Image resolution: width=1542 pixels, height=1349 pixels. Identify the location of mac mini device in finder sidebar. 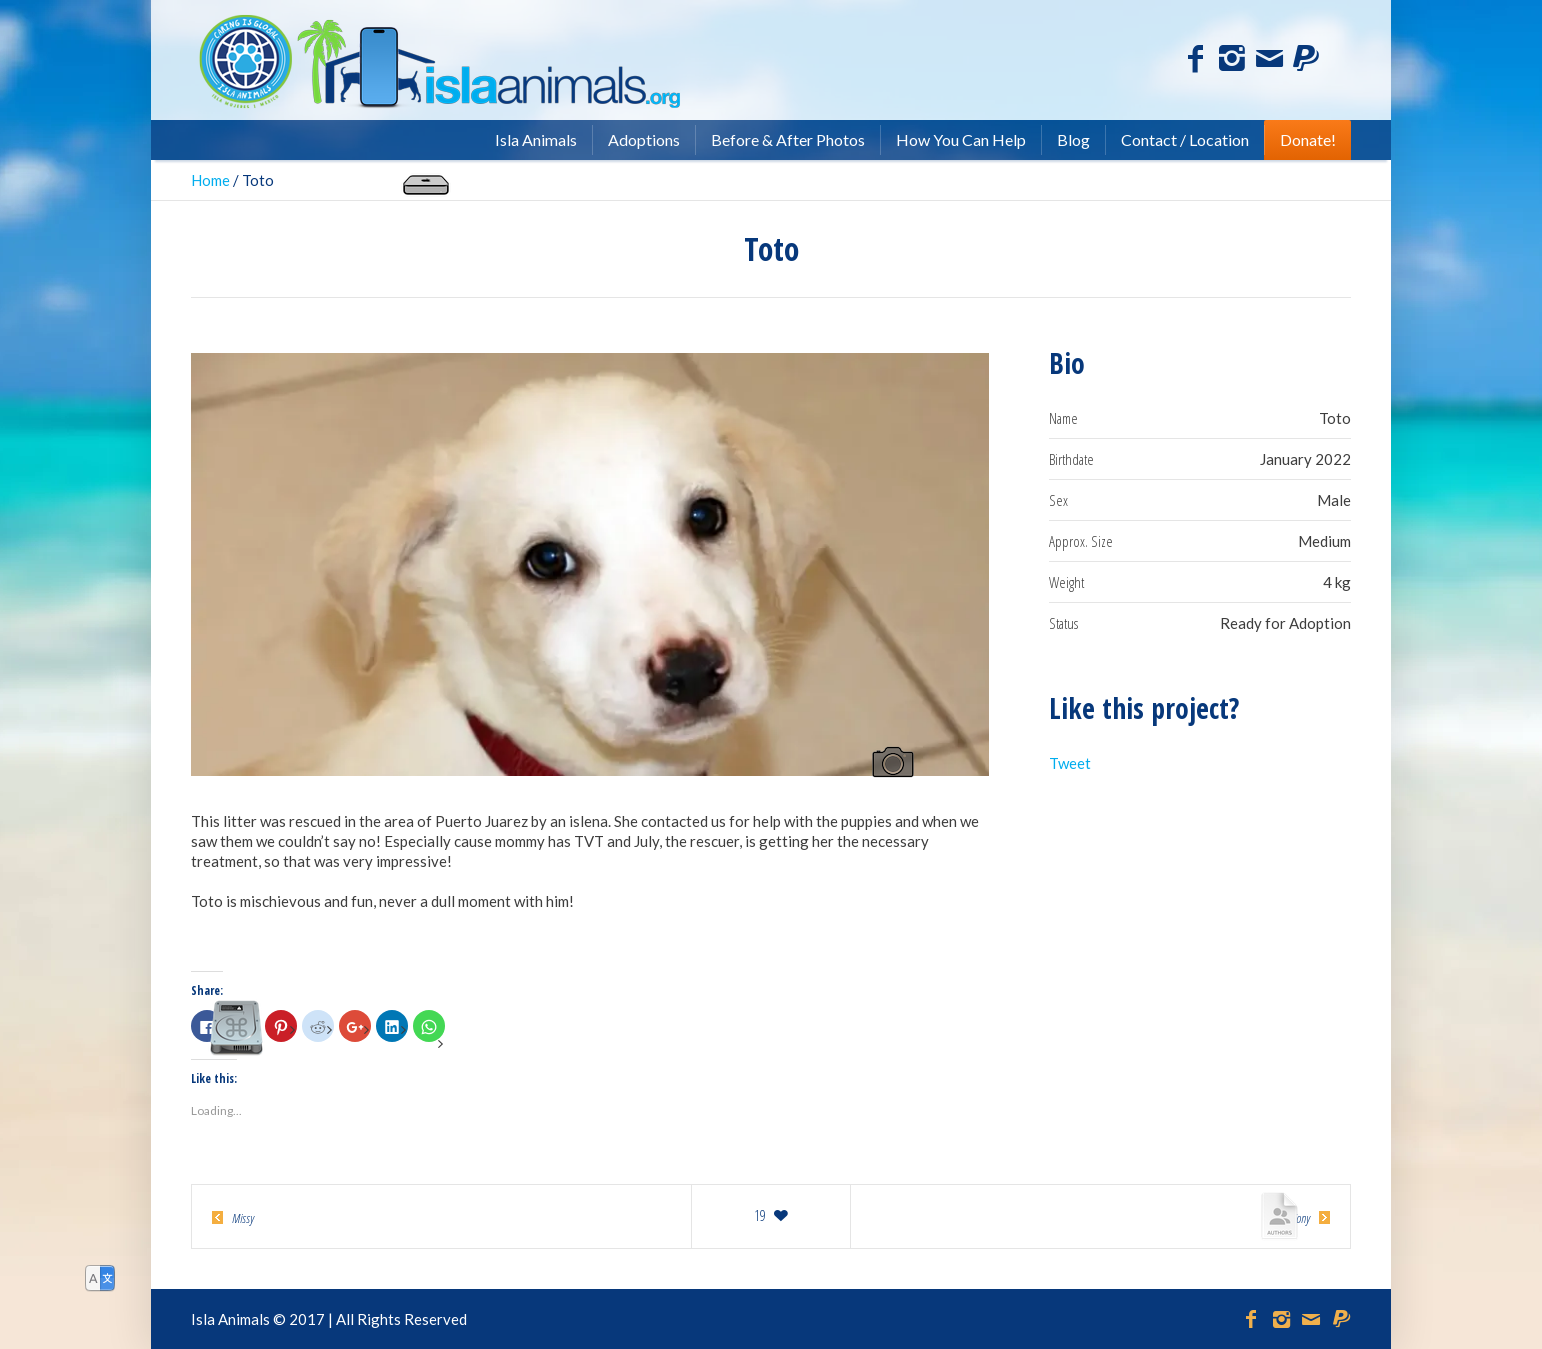
(426, 185).